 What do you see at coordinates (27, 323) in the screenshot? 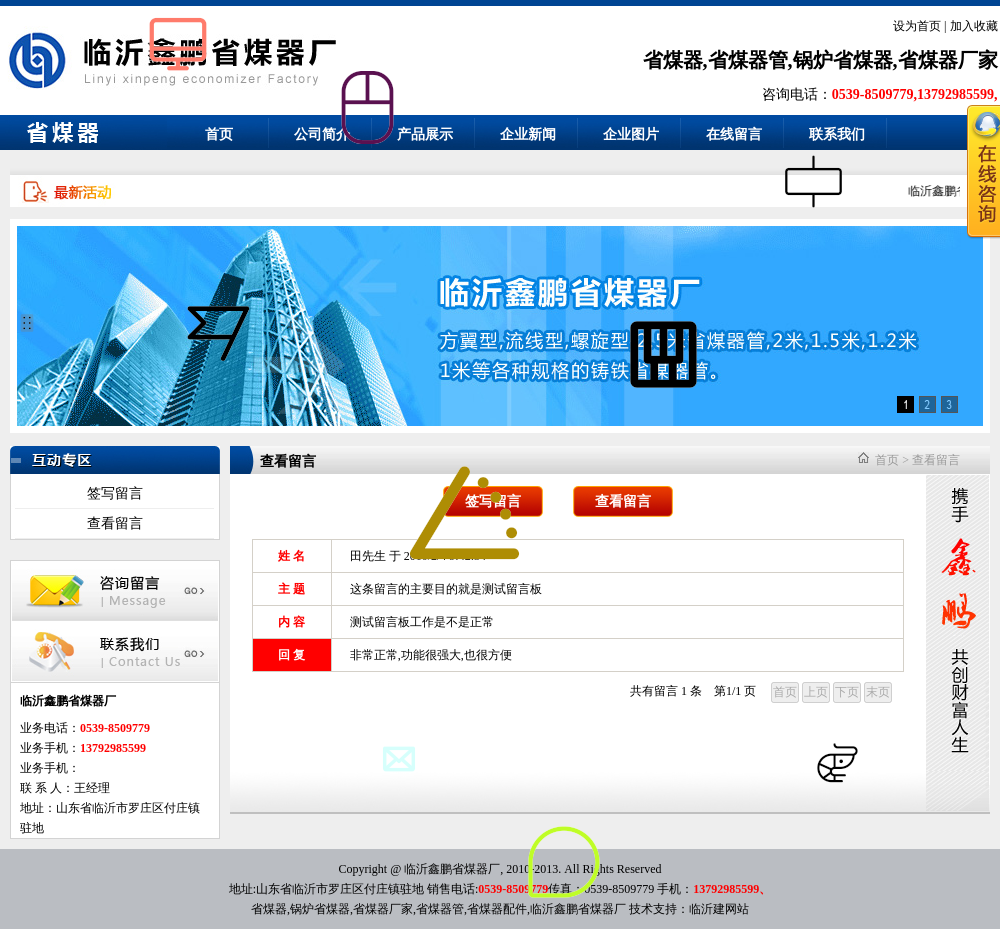
I see `drag to reorder items in a list` at bounding box center [27, 323].